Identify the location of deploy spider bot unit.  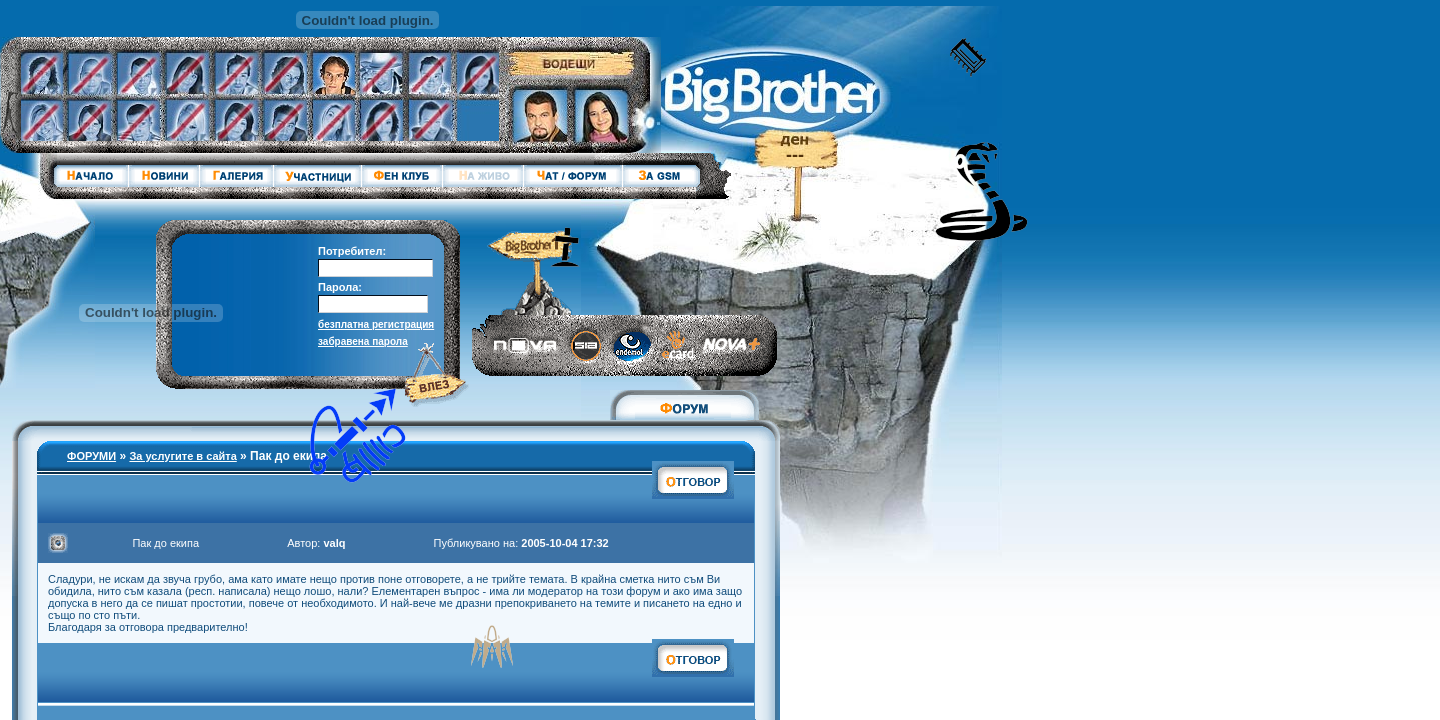
(492, 646).